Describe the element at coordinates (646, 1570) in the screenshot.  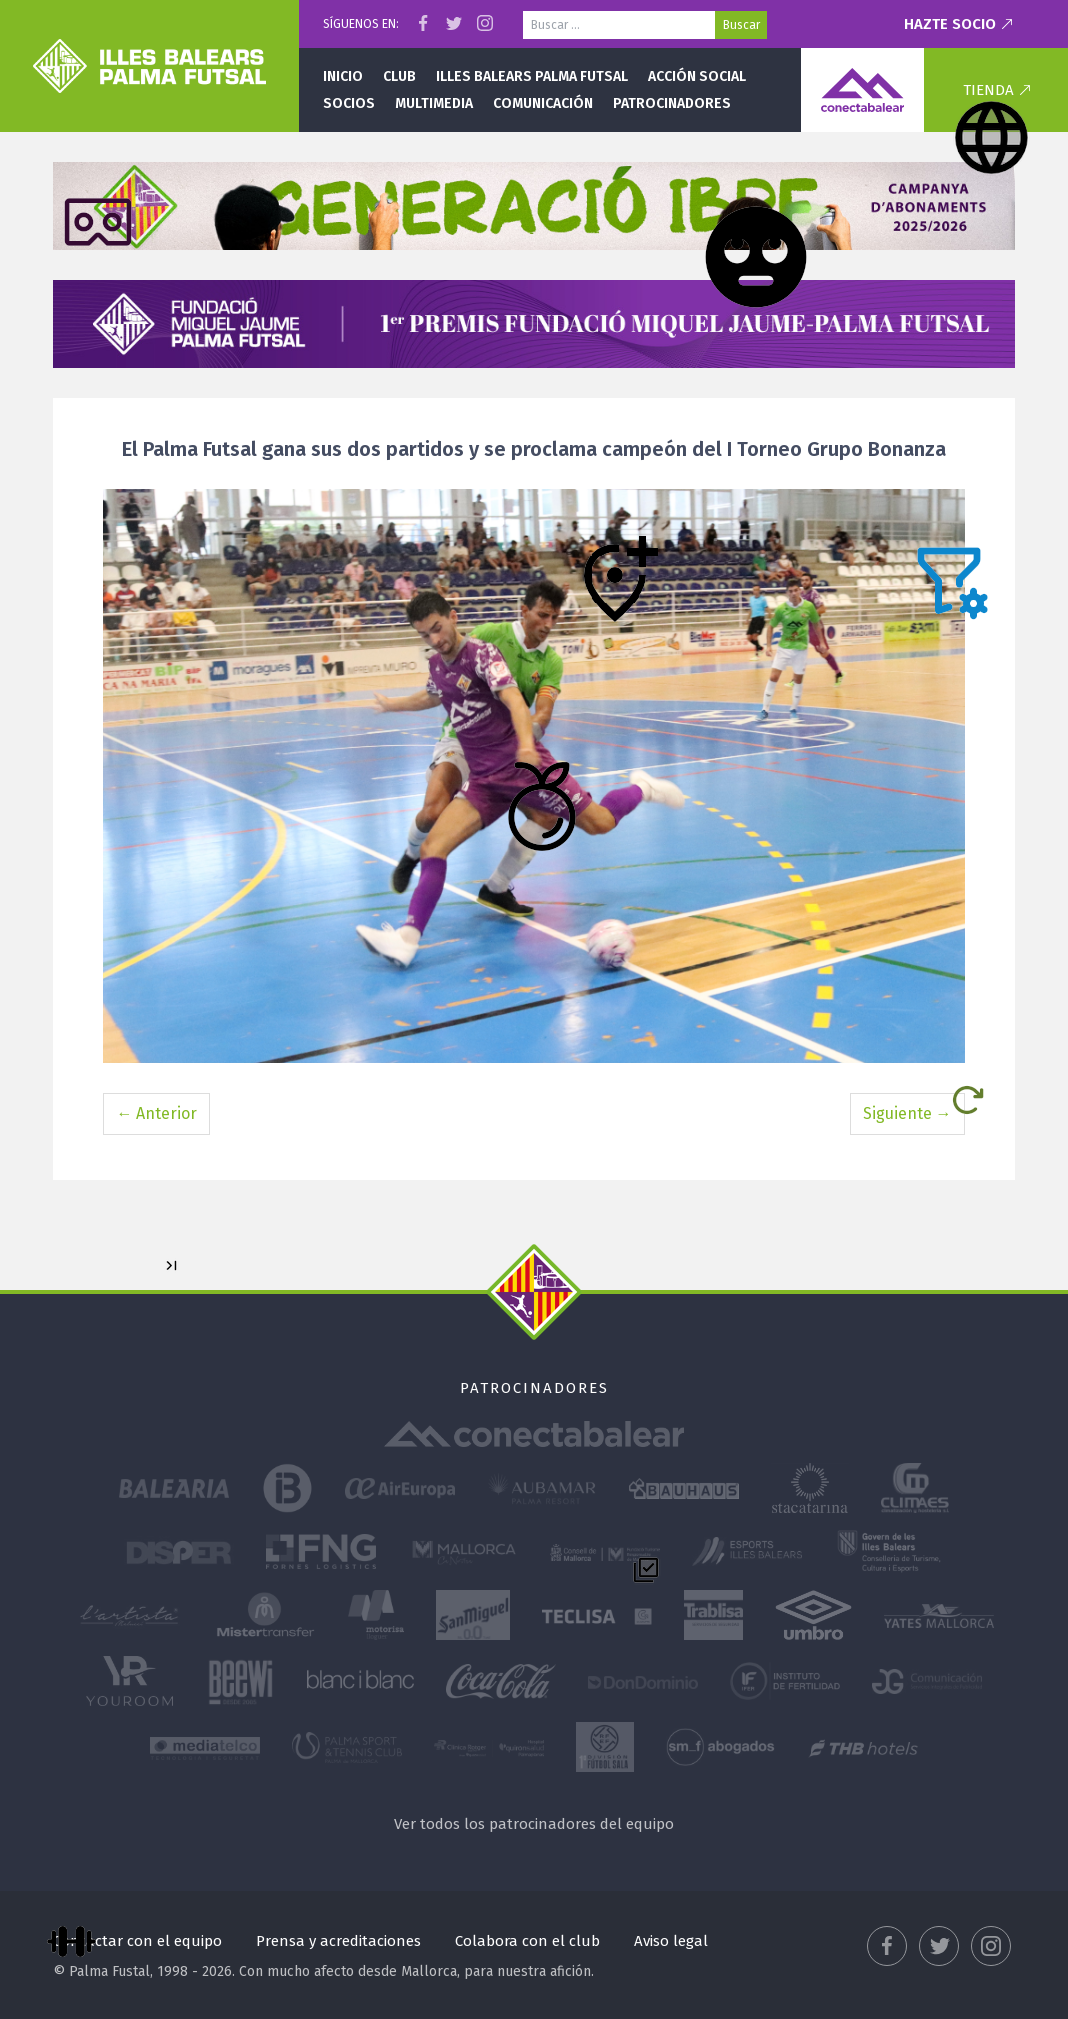
I see `item successfully added to library` at that location.